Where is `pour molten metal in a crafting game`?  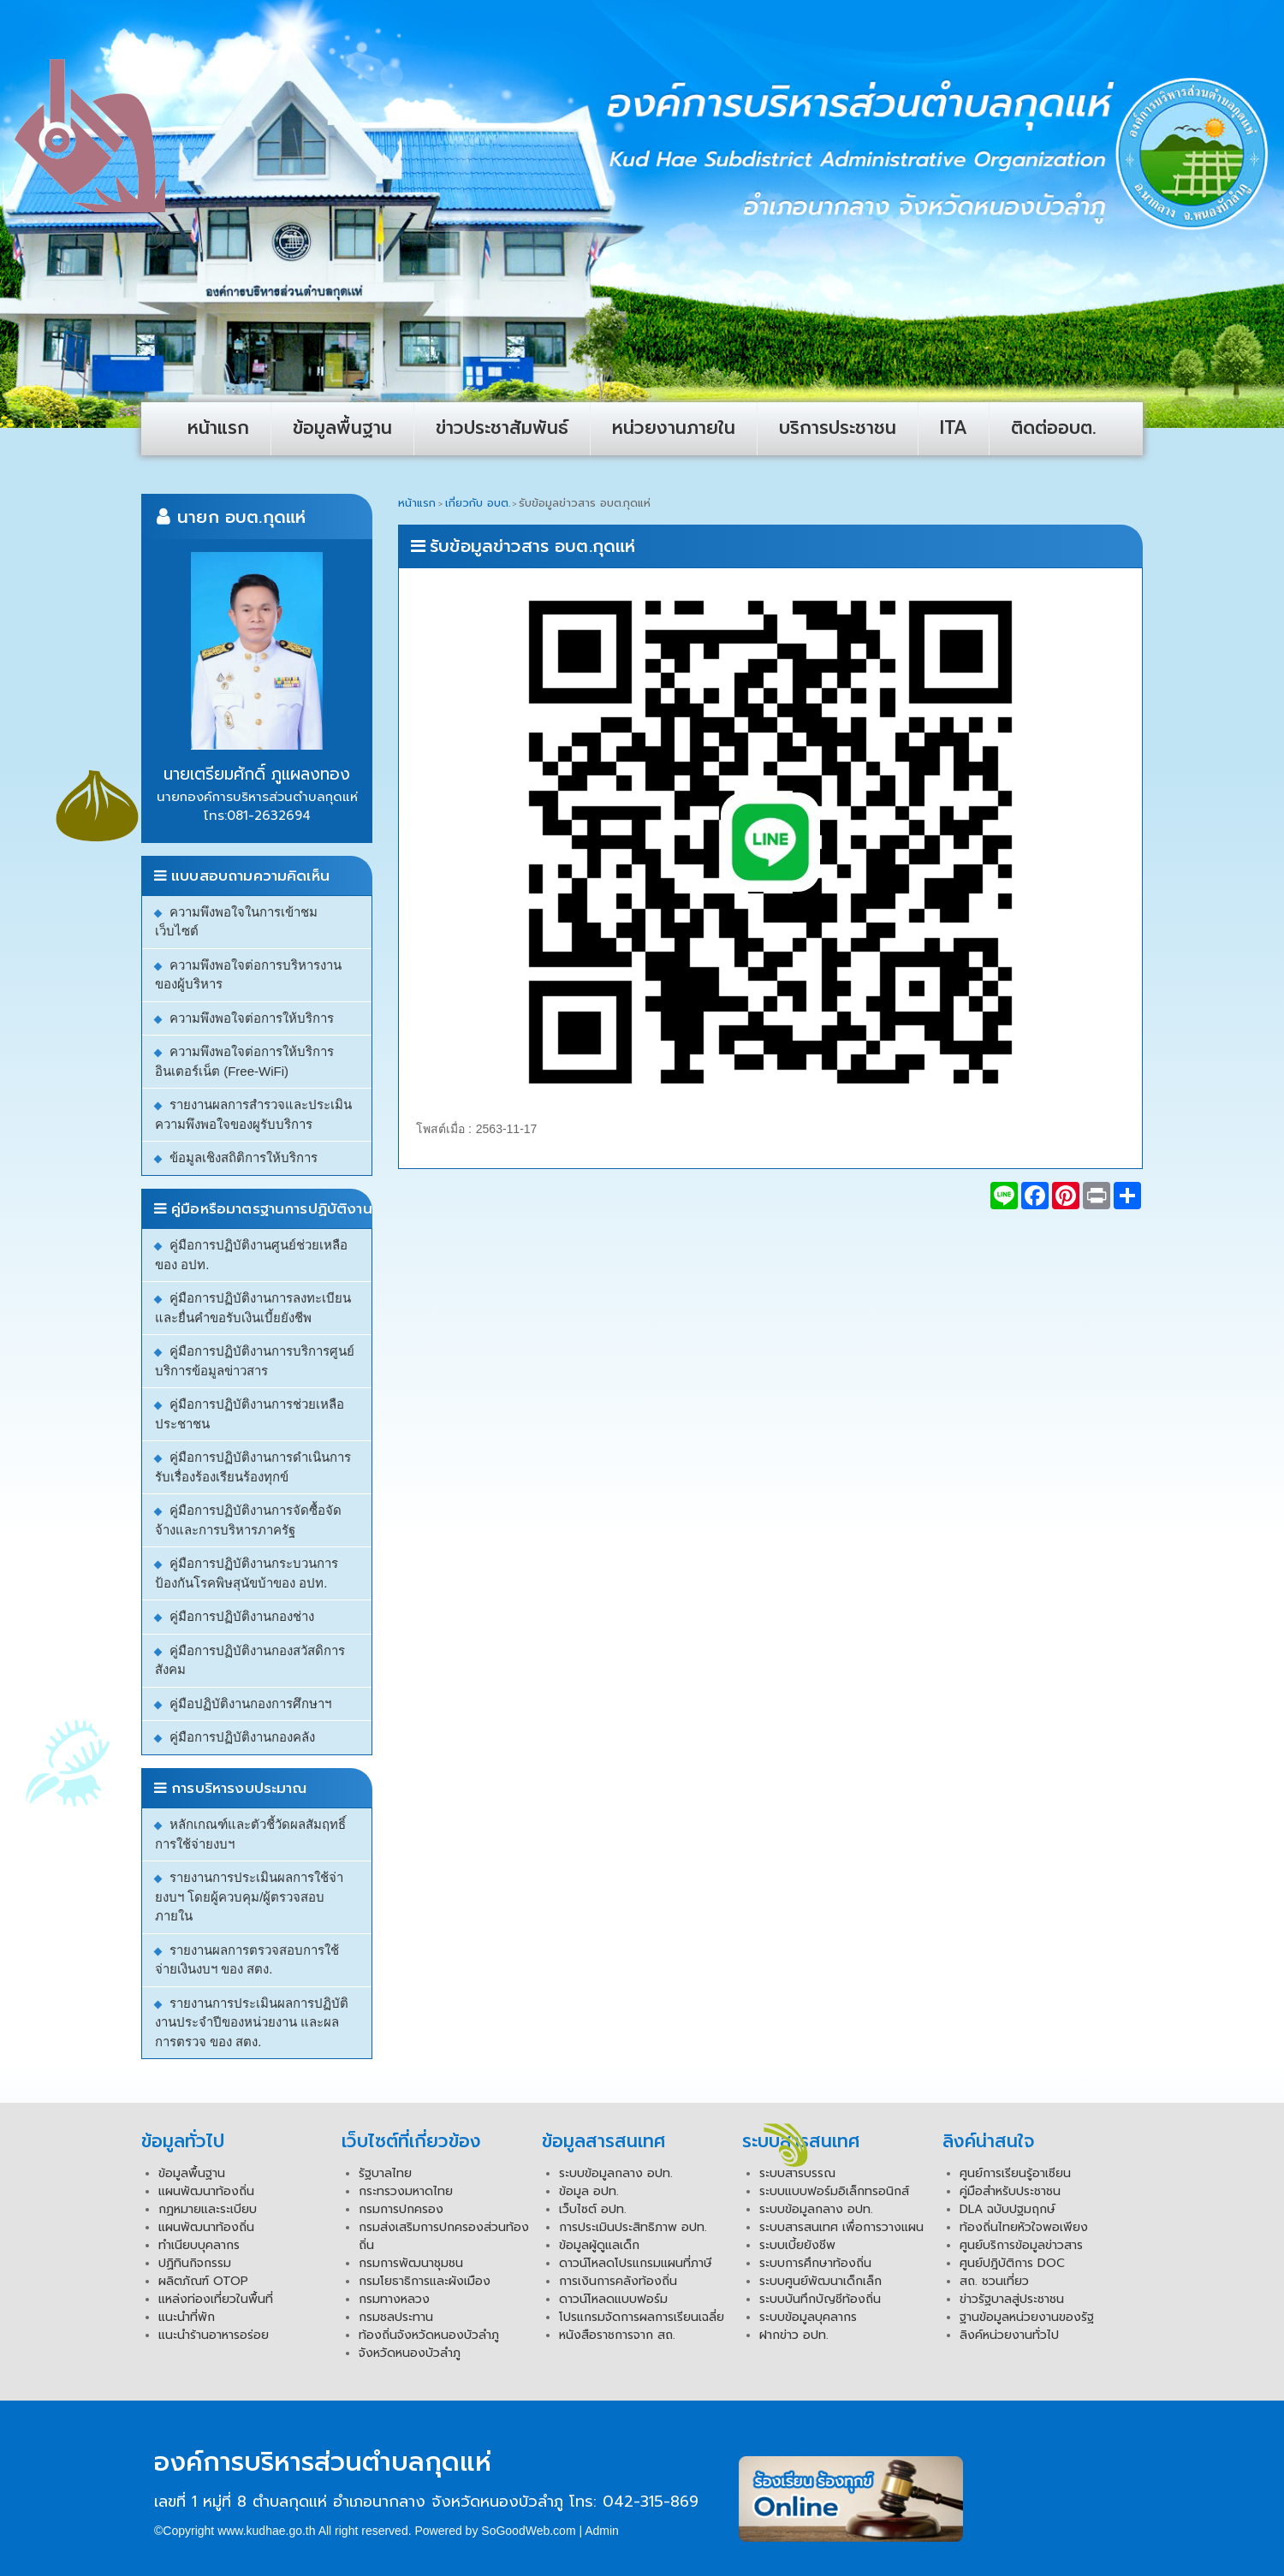 pour molten metal in a crafting game is located at coordinates (88, 135).